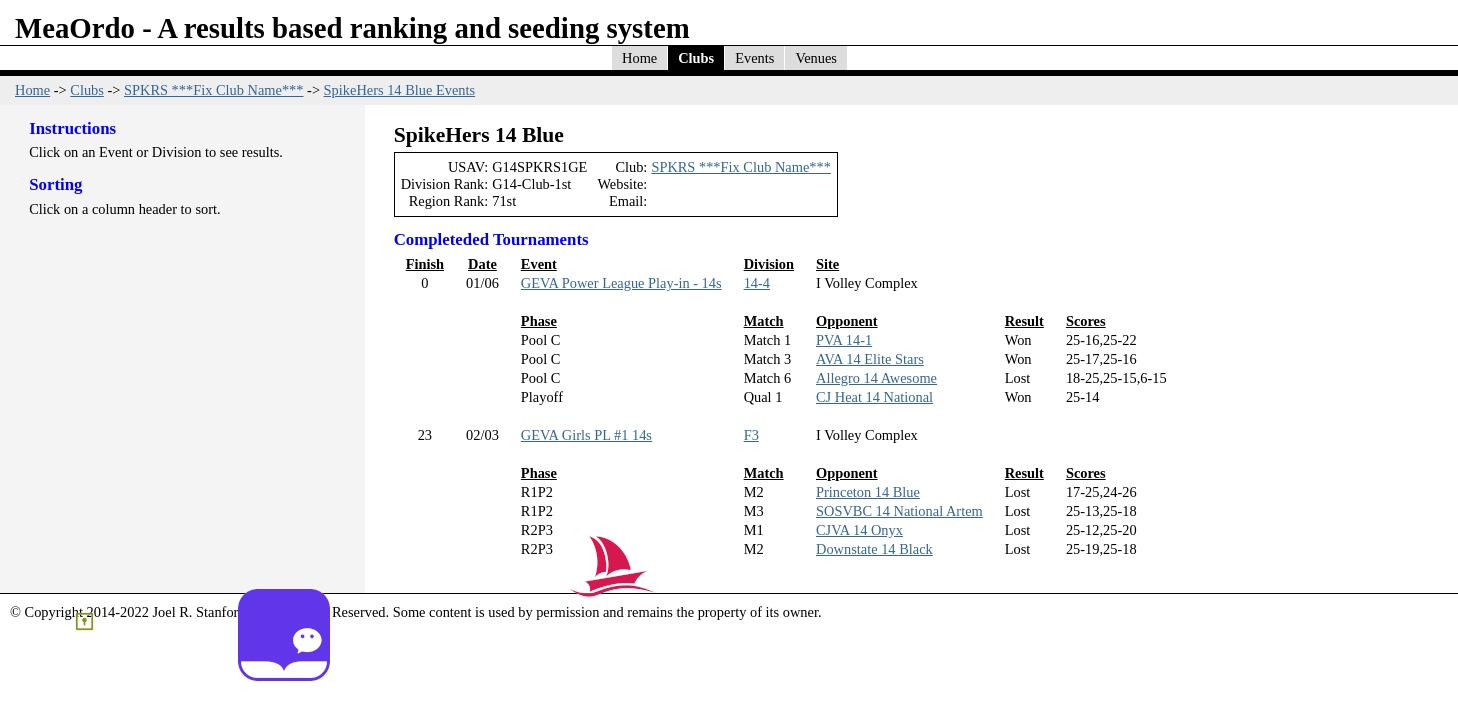 This screenshot has width=1458, height=720. What do you see at coordinates (84, 621) in the screenshot?
I see `access door lock or security settings` at bounding box center [84, 621].